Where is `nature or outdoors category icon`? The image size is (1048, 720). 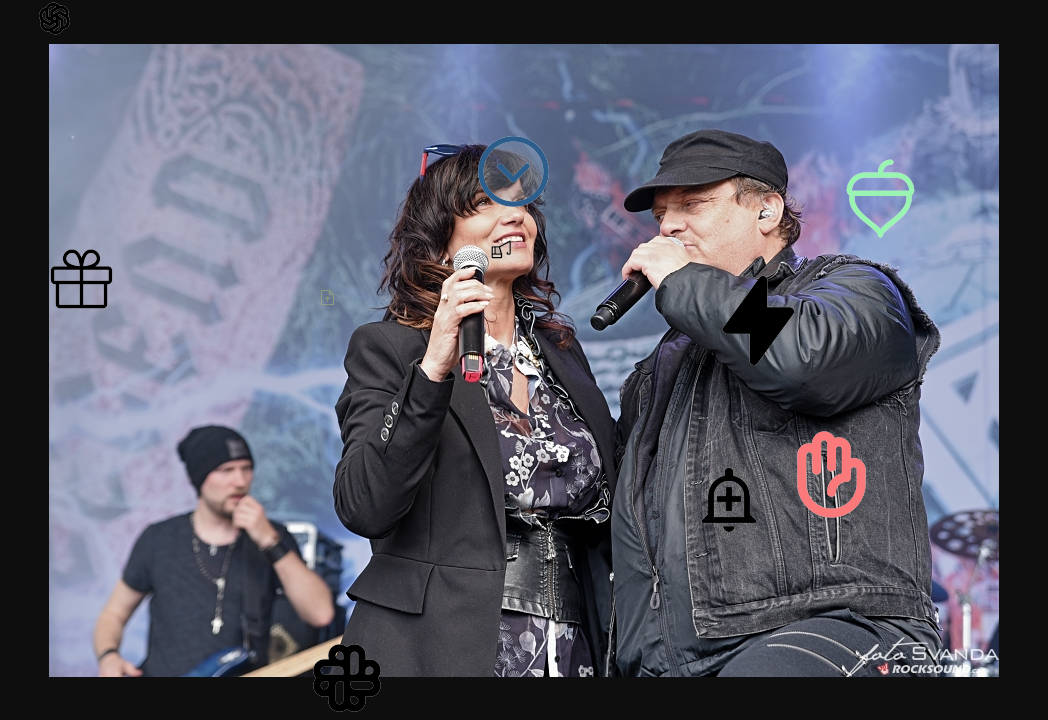
nature or outdoors category icon is located at coordinates (880, 198).